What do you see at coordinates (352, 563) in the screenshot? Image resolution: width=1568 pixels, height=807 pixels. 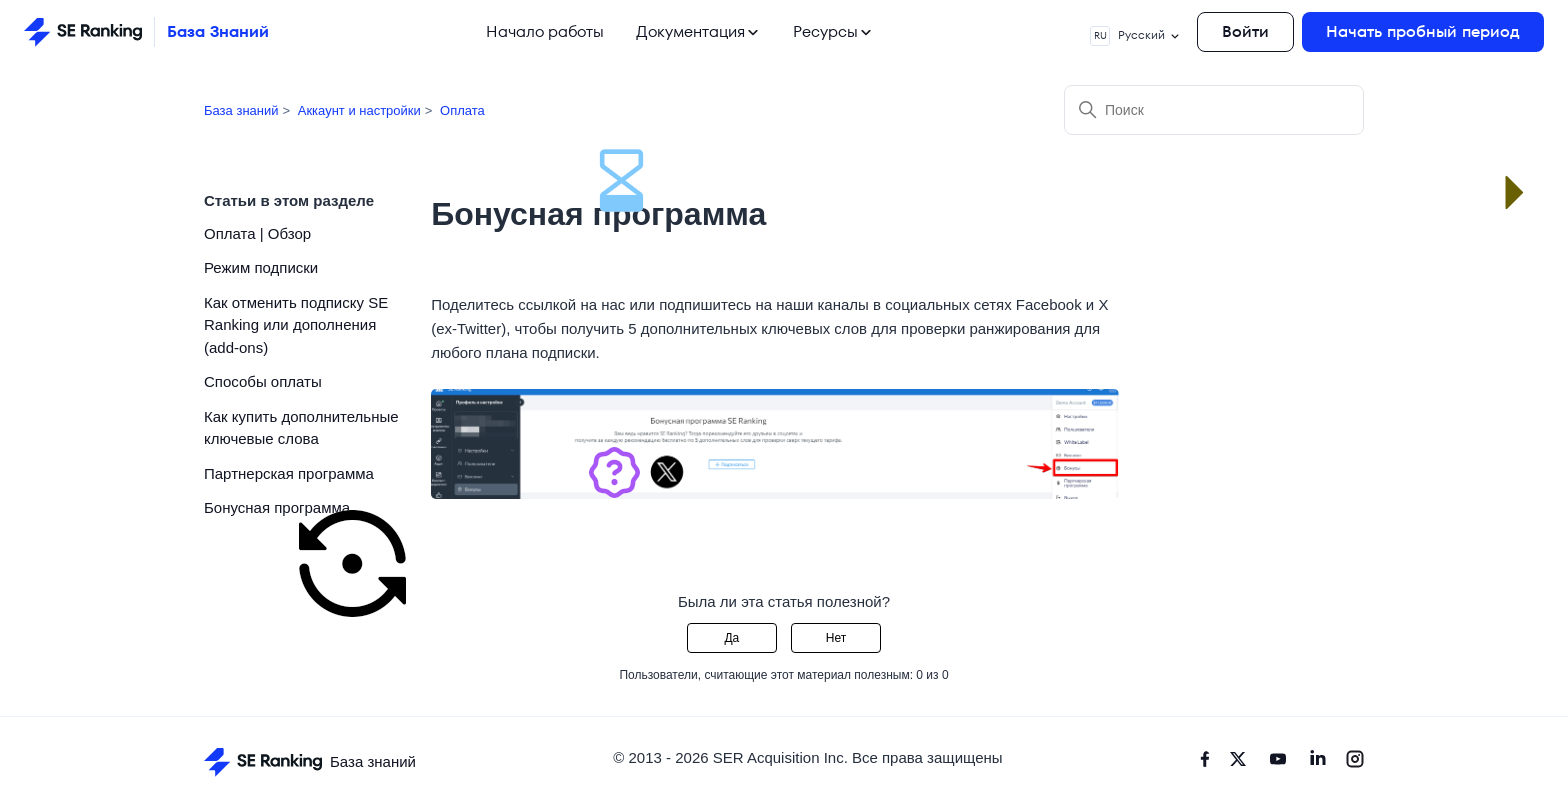 I see `reopen a previously closed issue` at bounding box center [352, 563].